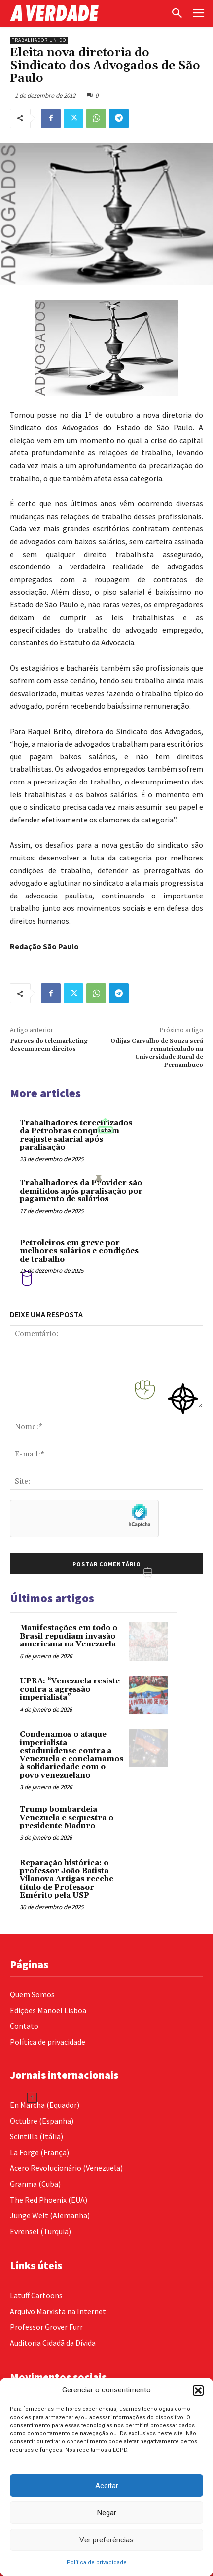 The height and width of the screenshot is (2576, 213). What do you see at coordinates (148, 1572) in the screenshot?
I see `access public transit or tram routes` at bounding box center [148, 1572].